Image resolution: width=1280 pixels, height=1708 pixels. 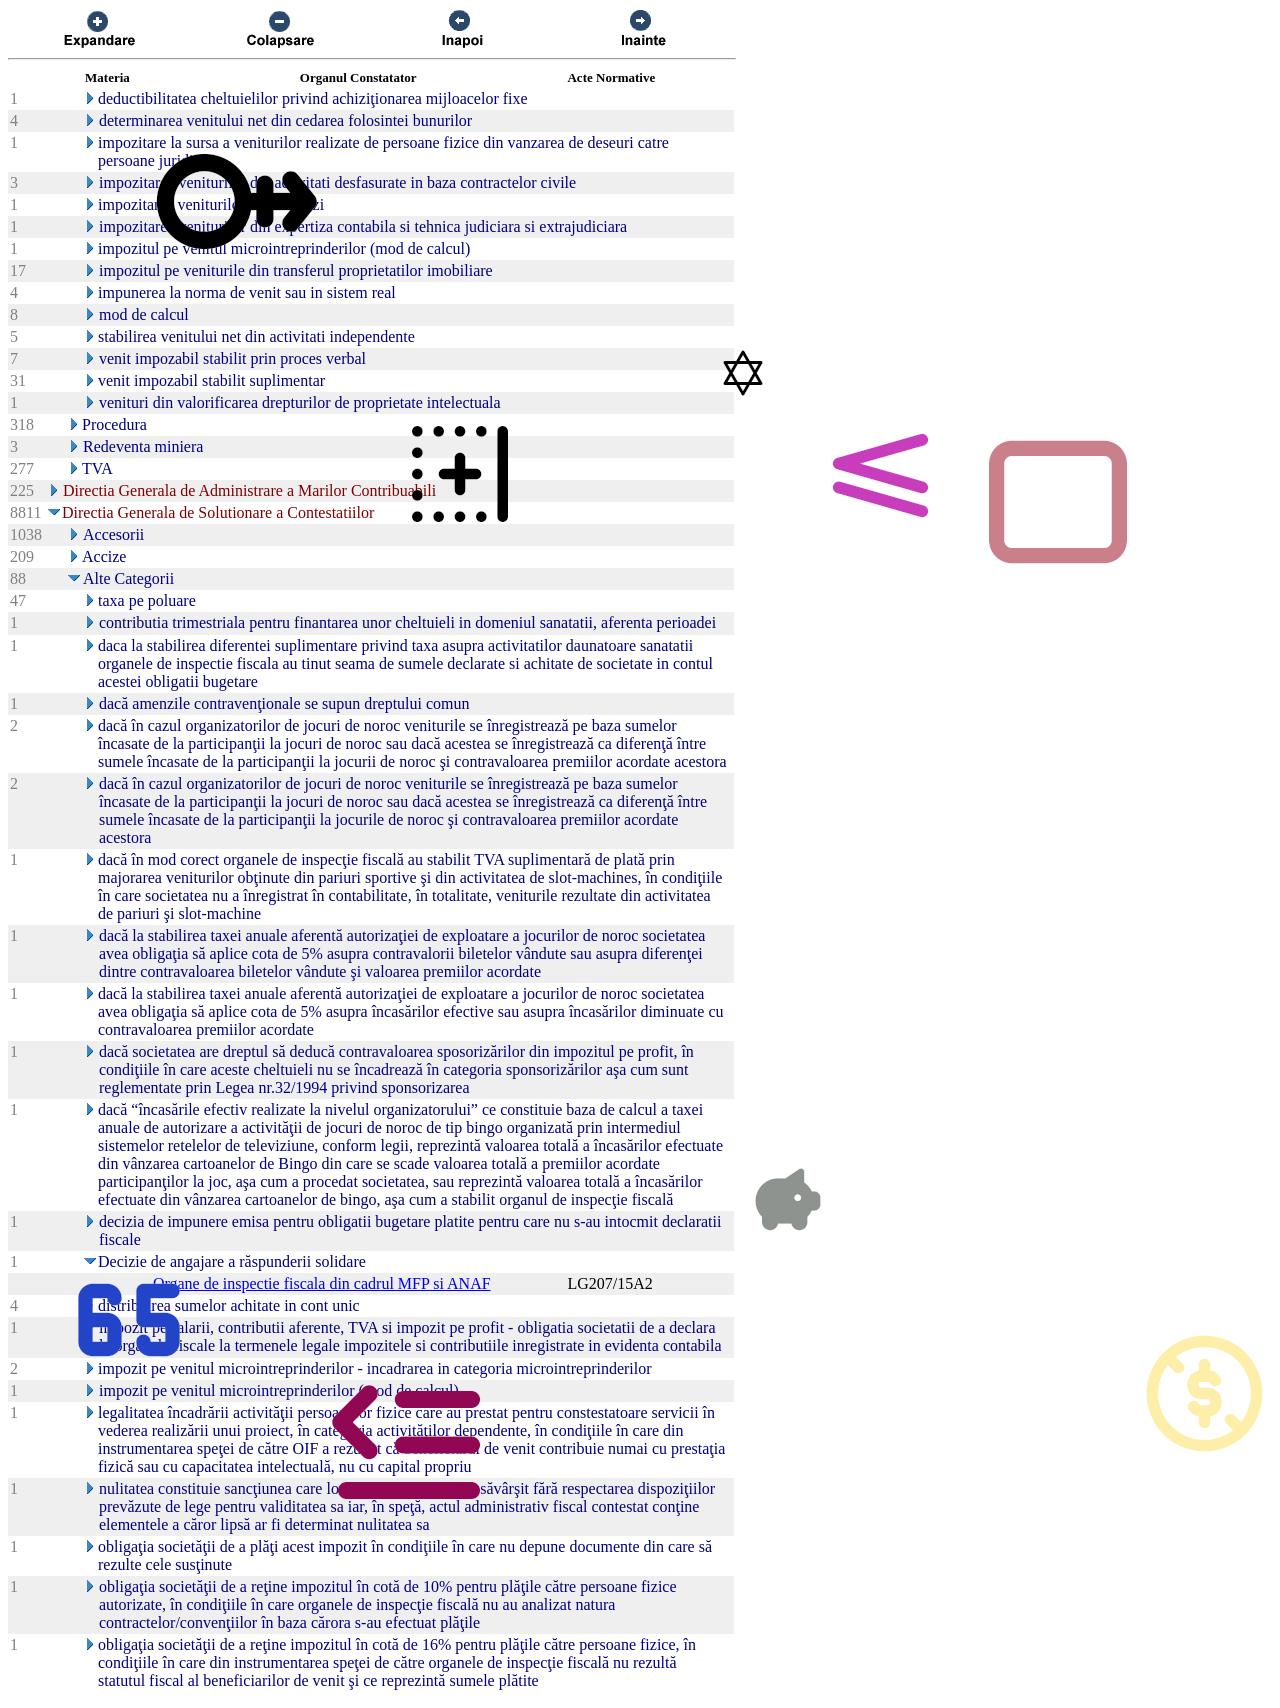 I want to click on less than or equal to mathematical operator, so click(x=880, y=475).